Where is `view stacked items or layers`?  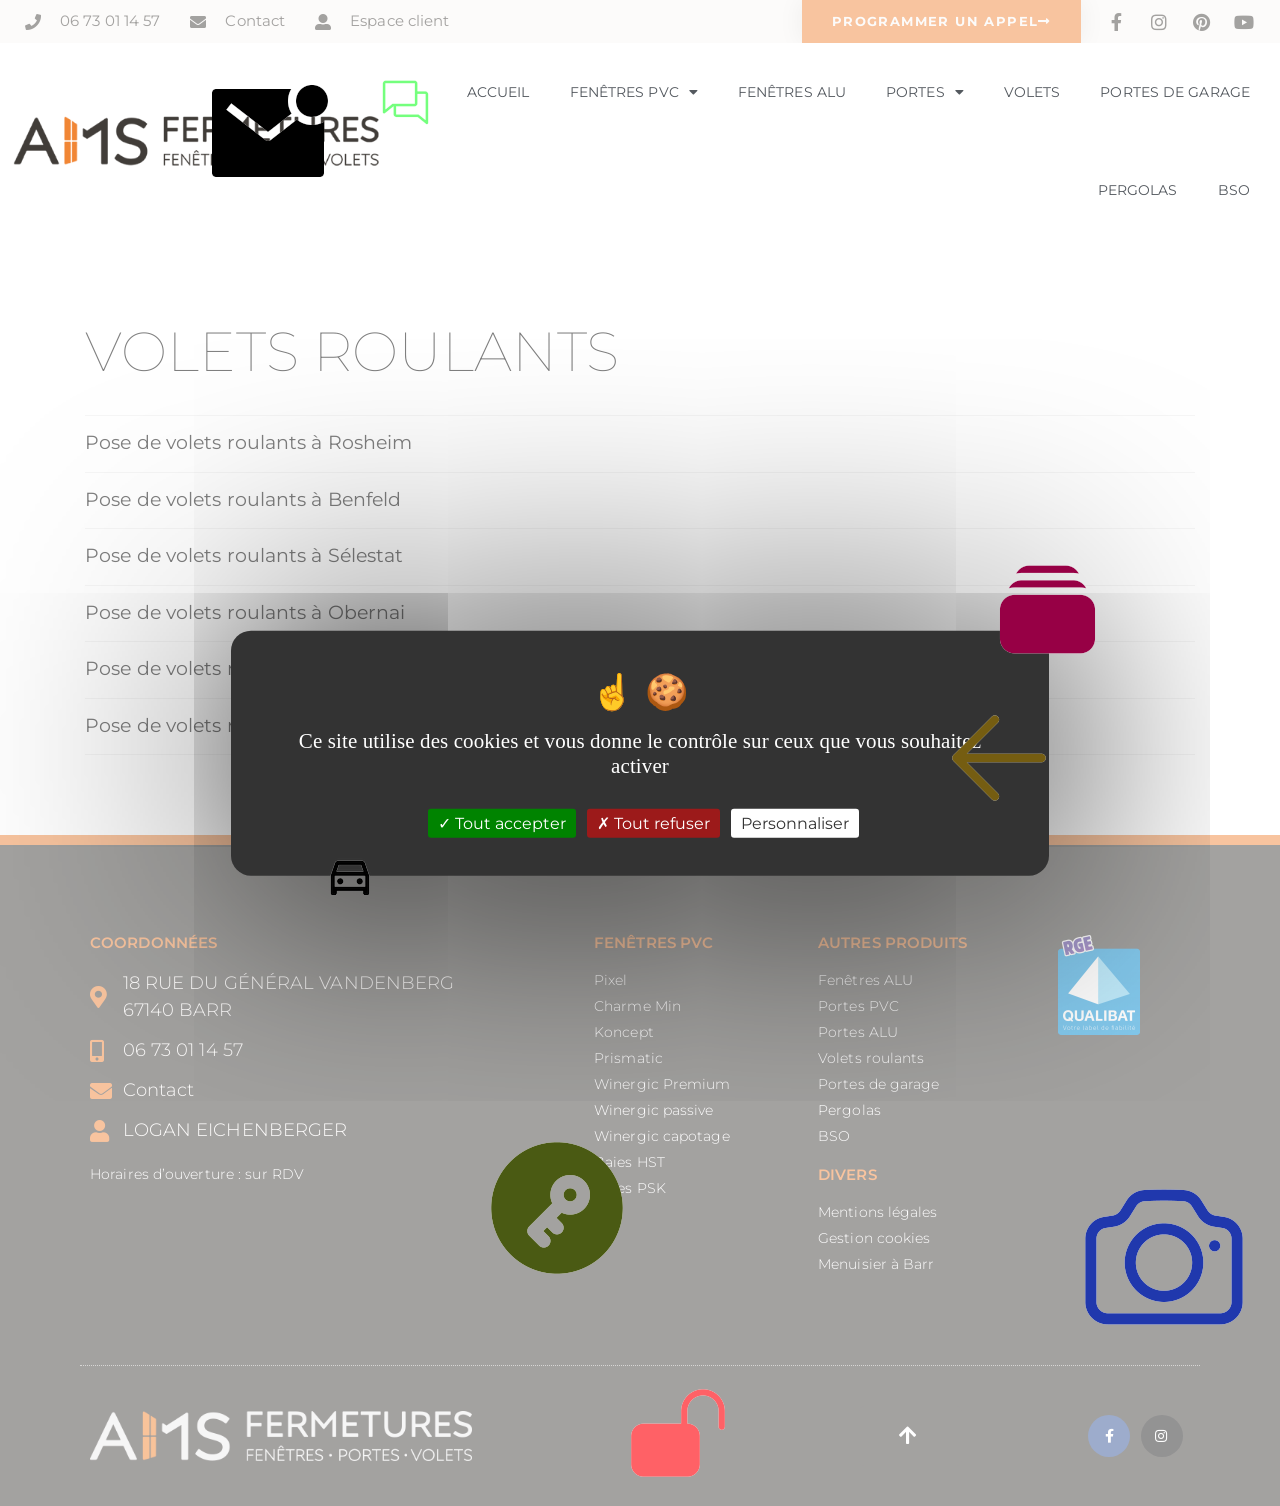
view stacked items or layers is located at coordinates (1047, 609).